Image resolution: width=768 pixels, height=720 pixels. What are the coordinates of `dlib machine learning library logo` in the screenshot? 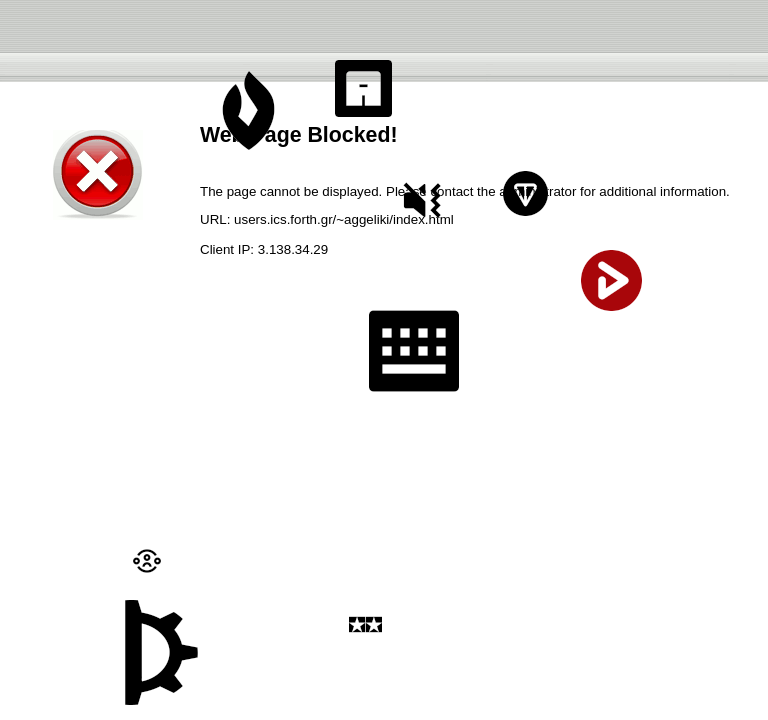 It's located at (161, 652).